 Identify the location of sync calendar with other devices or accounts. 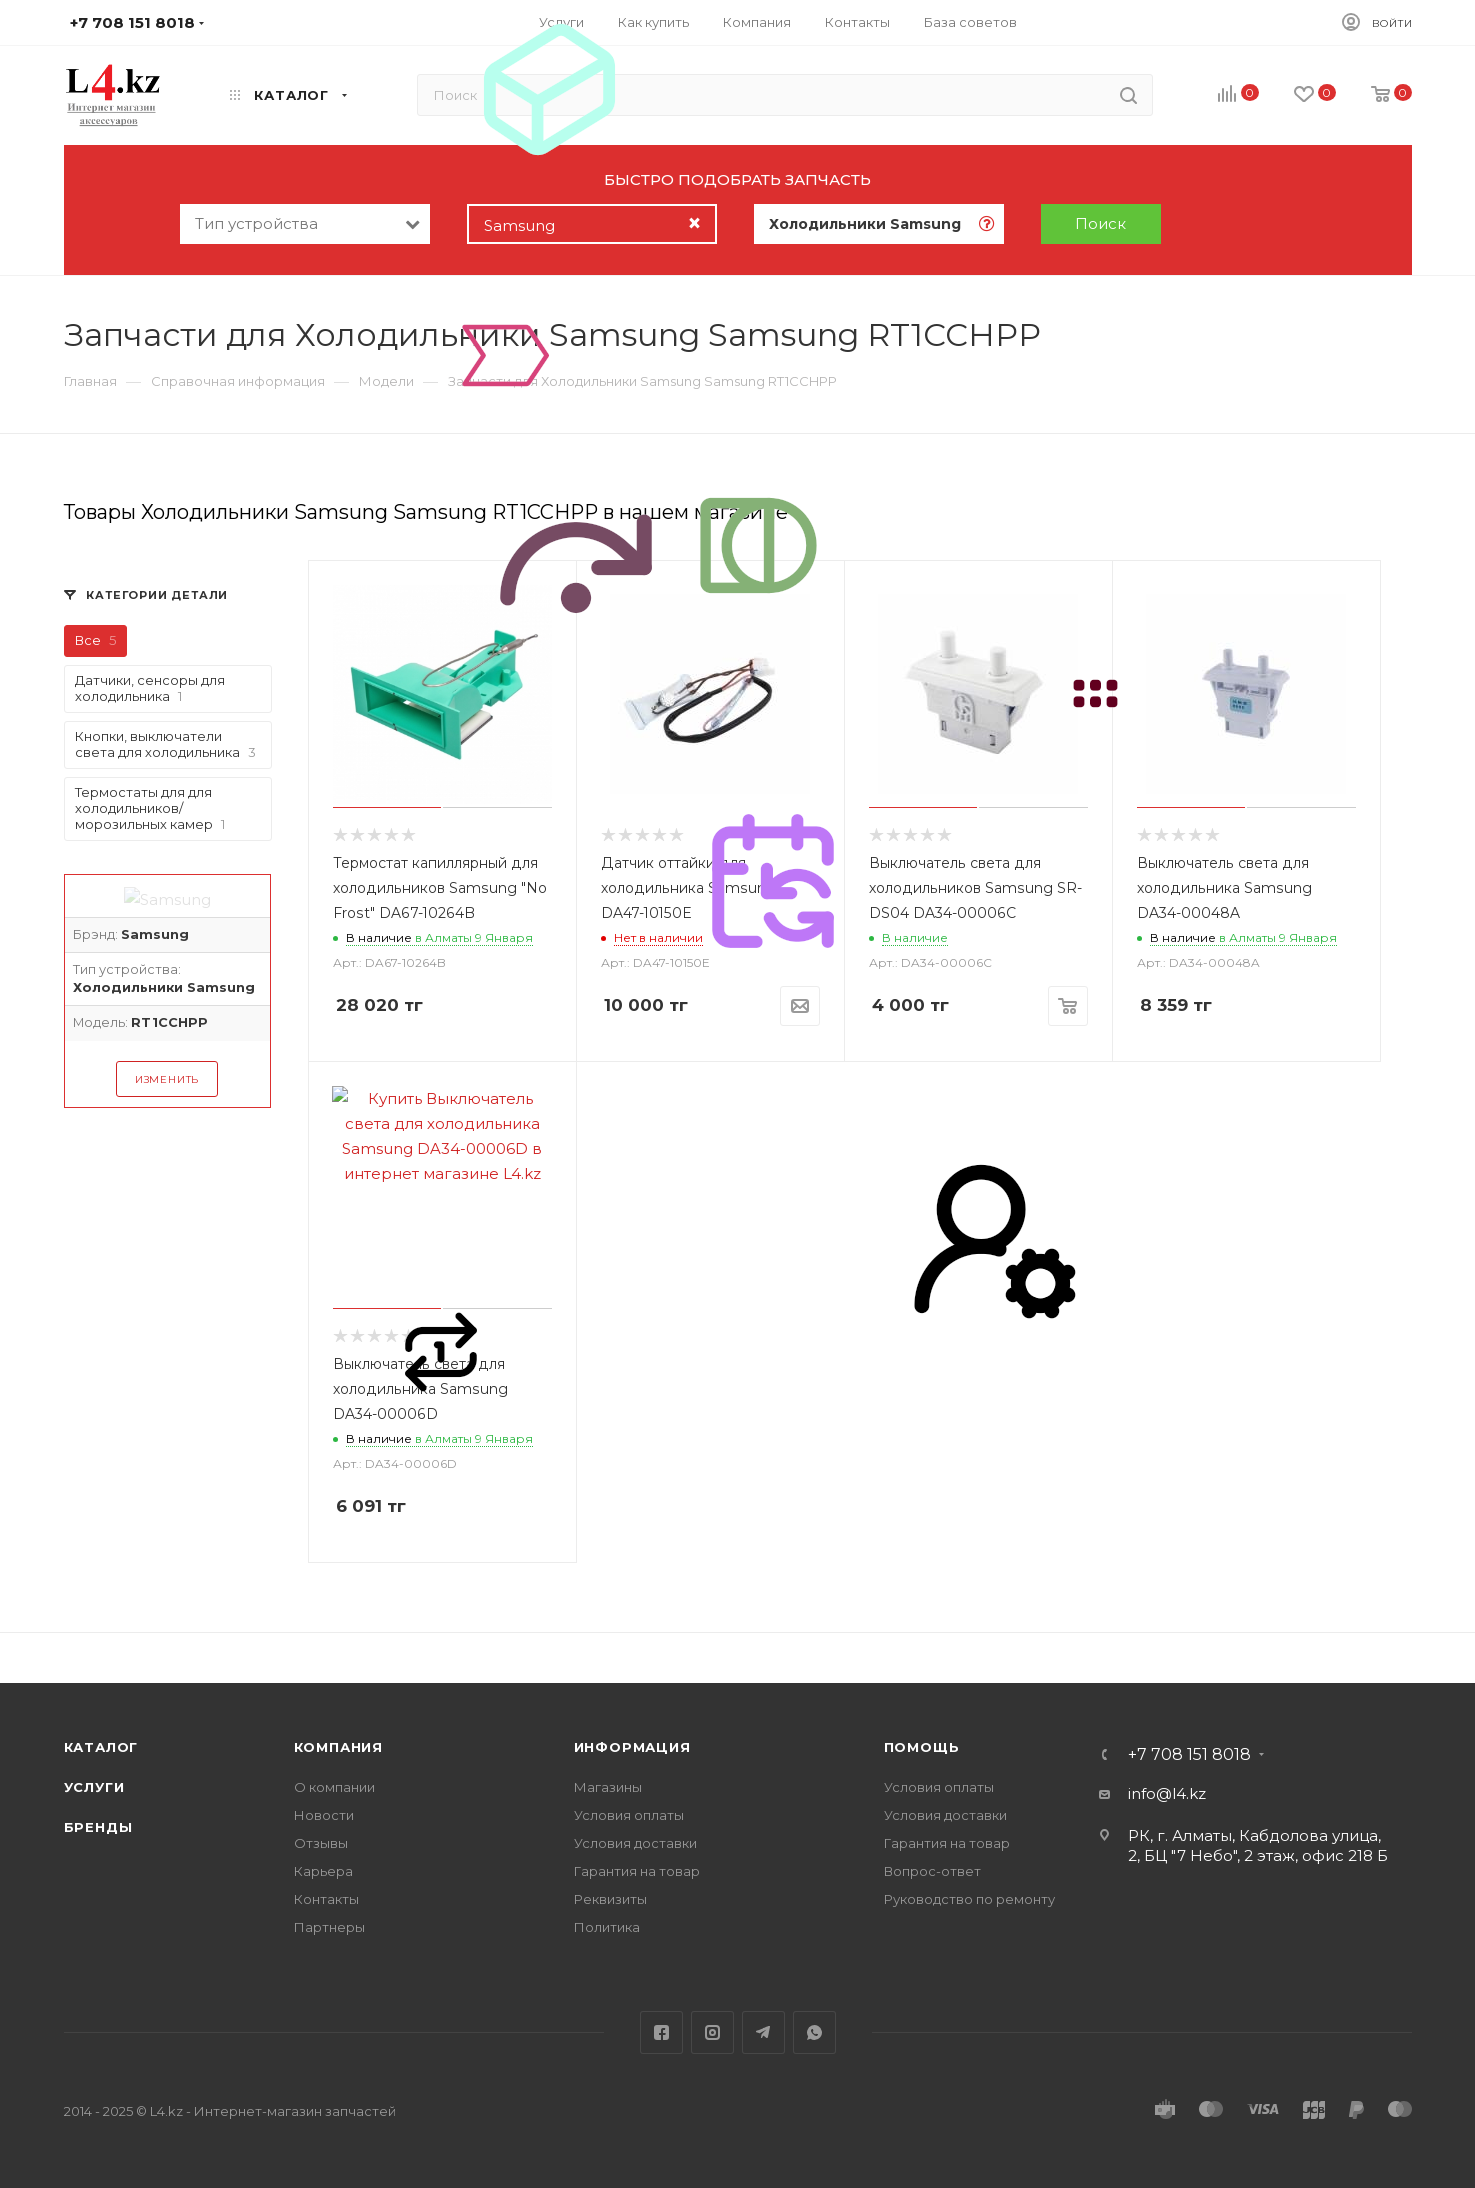
(773, 881).